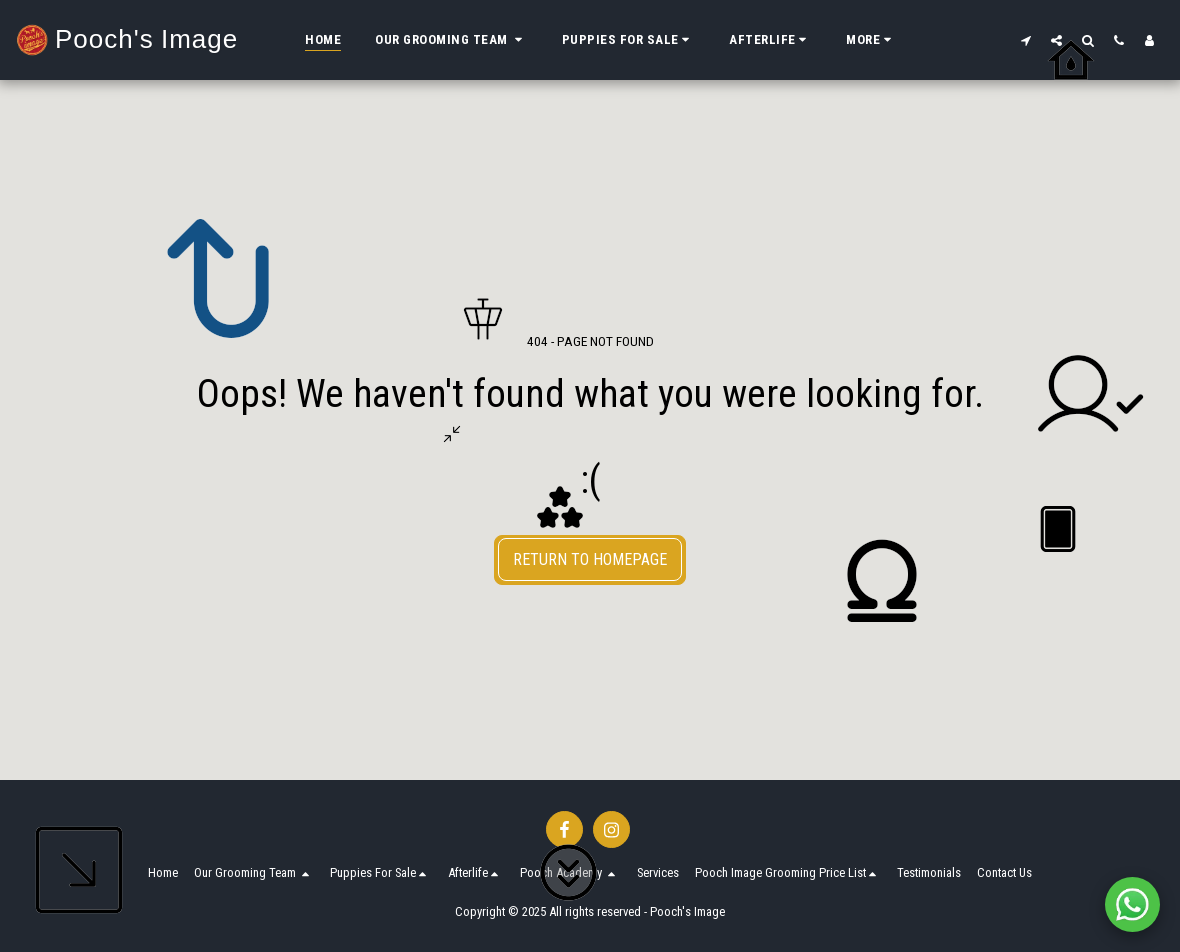 This screenshot has height=952, width=1180. I want to click on minimize or collapse the current window, so click(452, 434).